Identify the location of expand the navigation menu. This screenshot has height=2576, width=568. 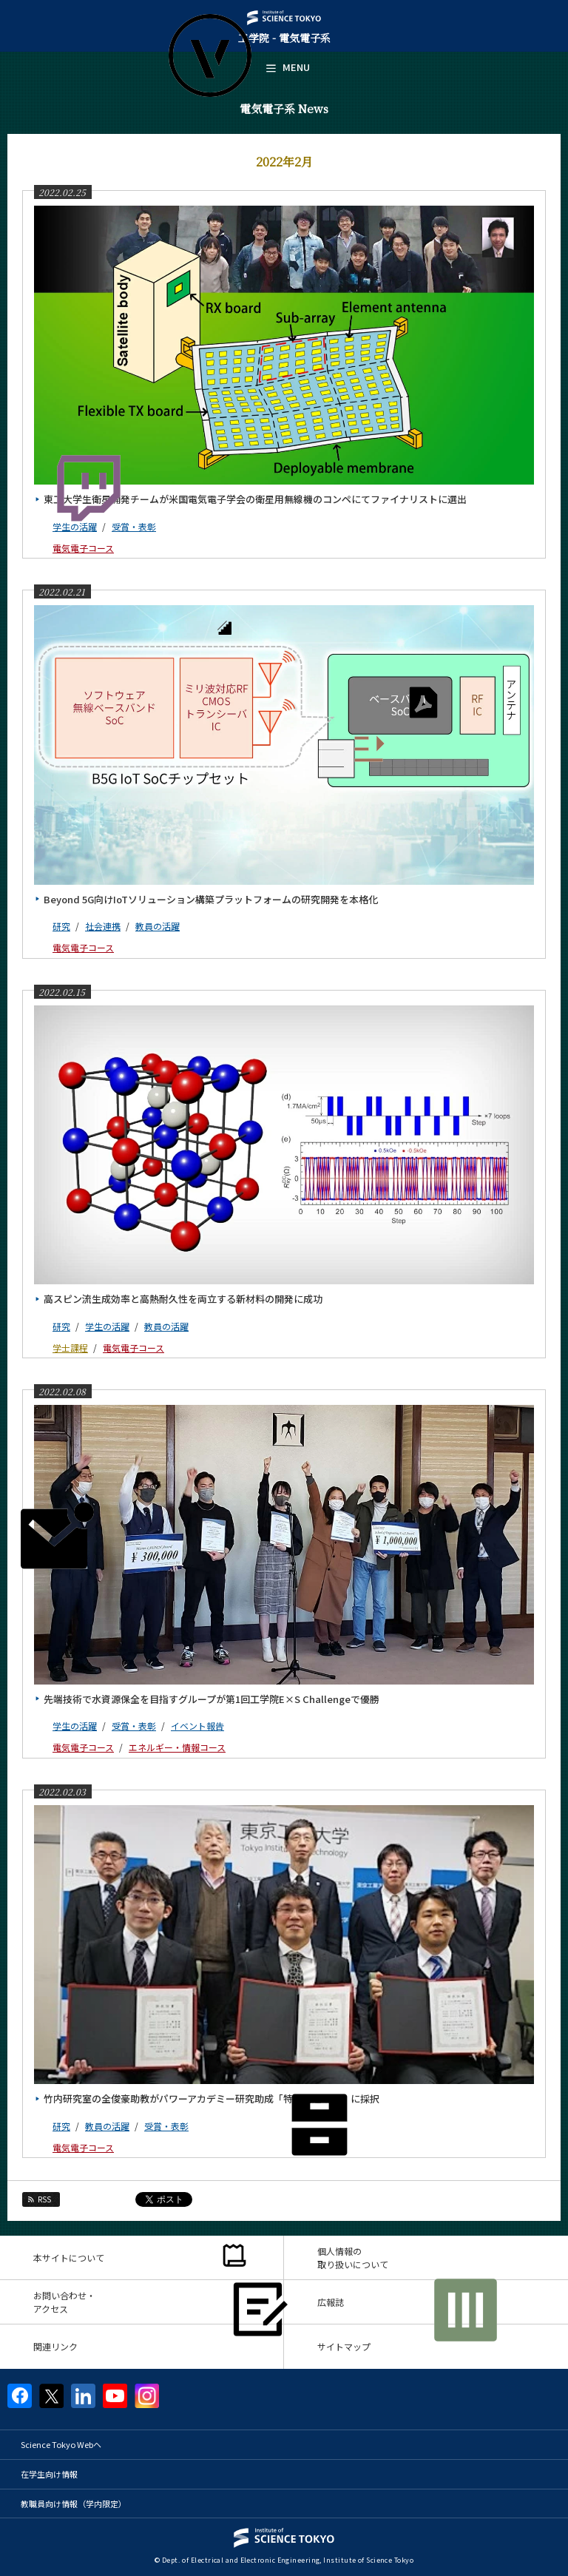
(368, 749).